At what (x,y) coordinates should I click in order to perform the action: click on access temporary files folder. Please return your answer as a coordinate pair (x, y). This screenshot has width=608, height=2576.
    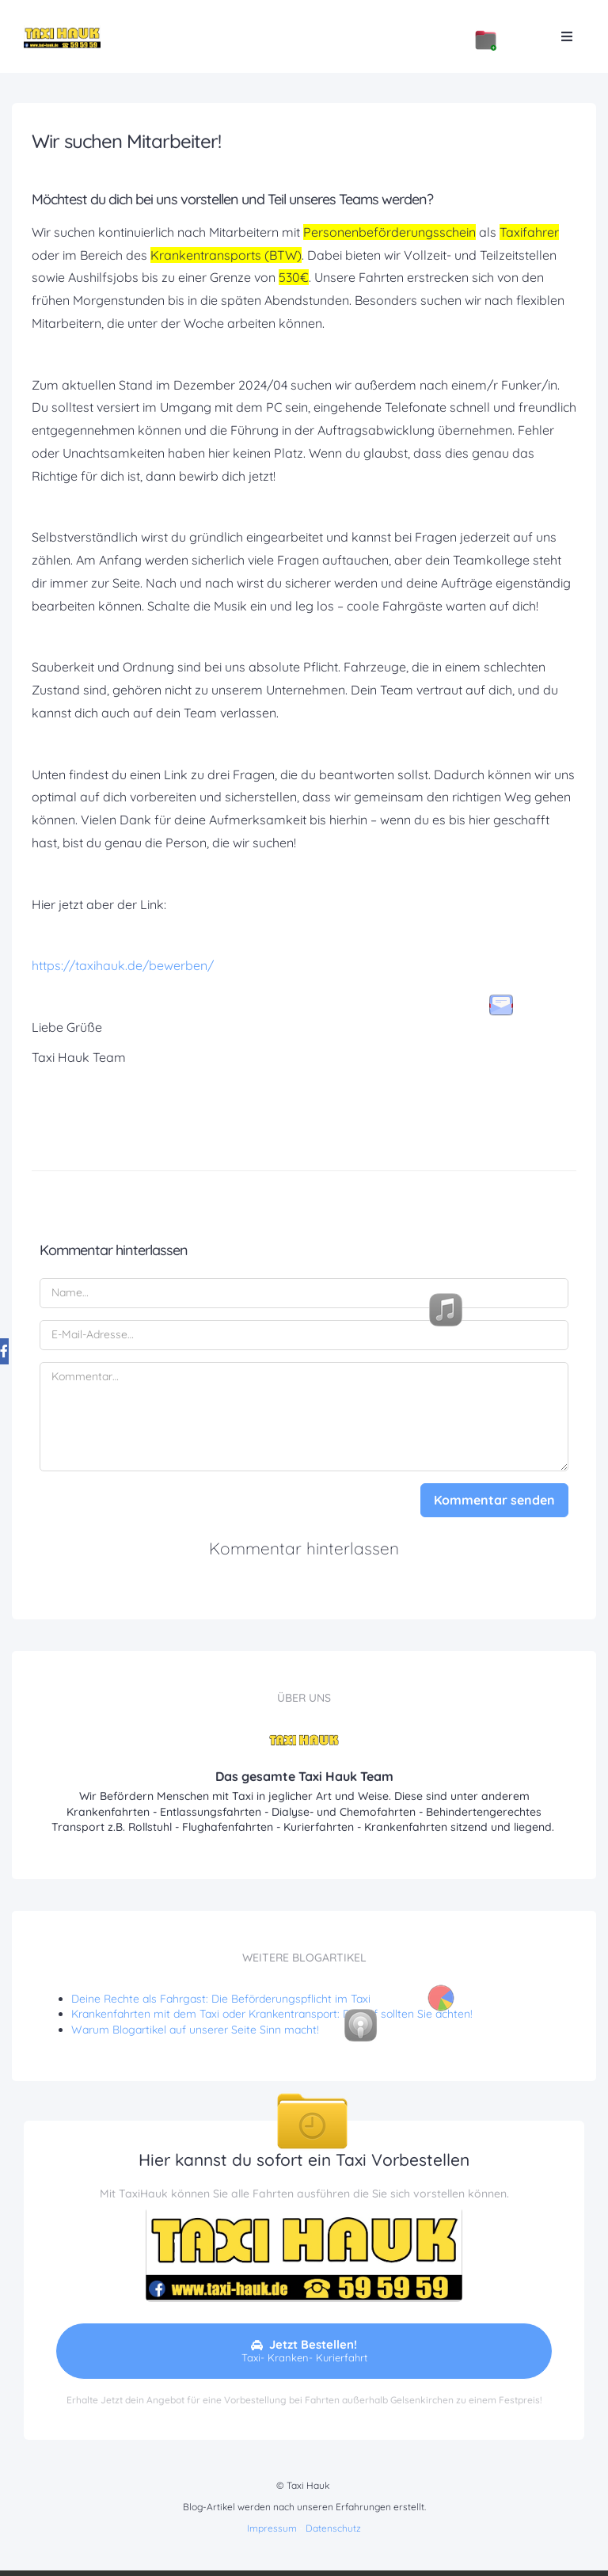
    Looking at the image, I should click on (312, 2121).